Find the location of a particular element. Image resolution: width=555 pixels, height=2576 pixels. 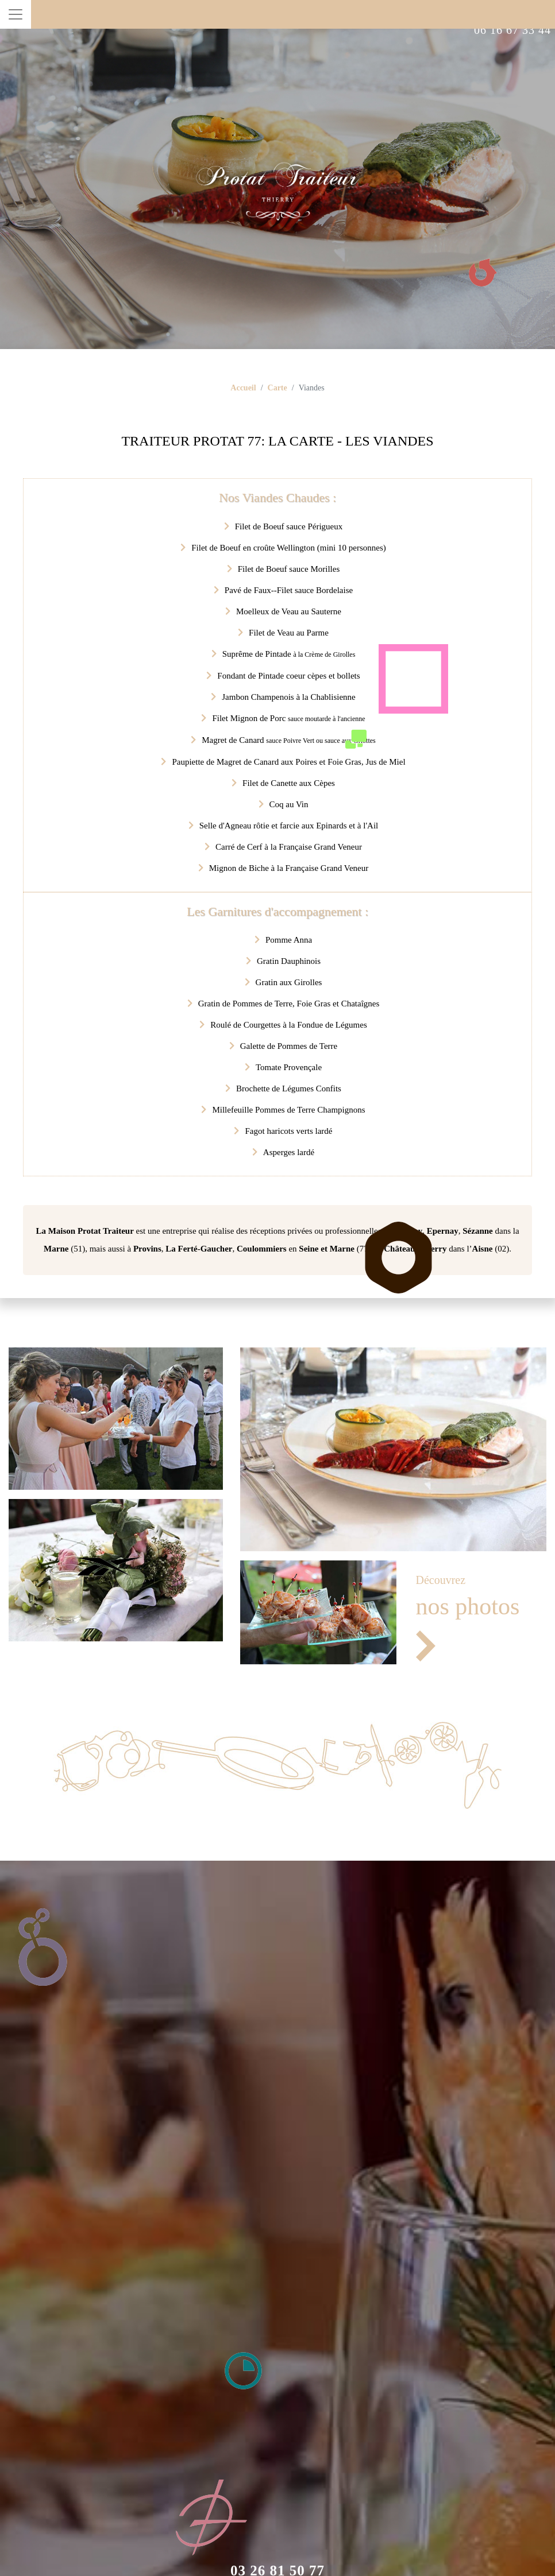

bohemia interactive company logo is located at coordinates (211, 2517).